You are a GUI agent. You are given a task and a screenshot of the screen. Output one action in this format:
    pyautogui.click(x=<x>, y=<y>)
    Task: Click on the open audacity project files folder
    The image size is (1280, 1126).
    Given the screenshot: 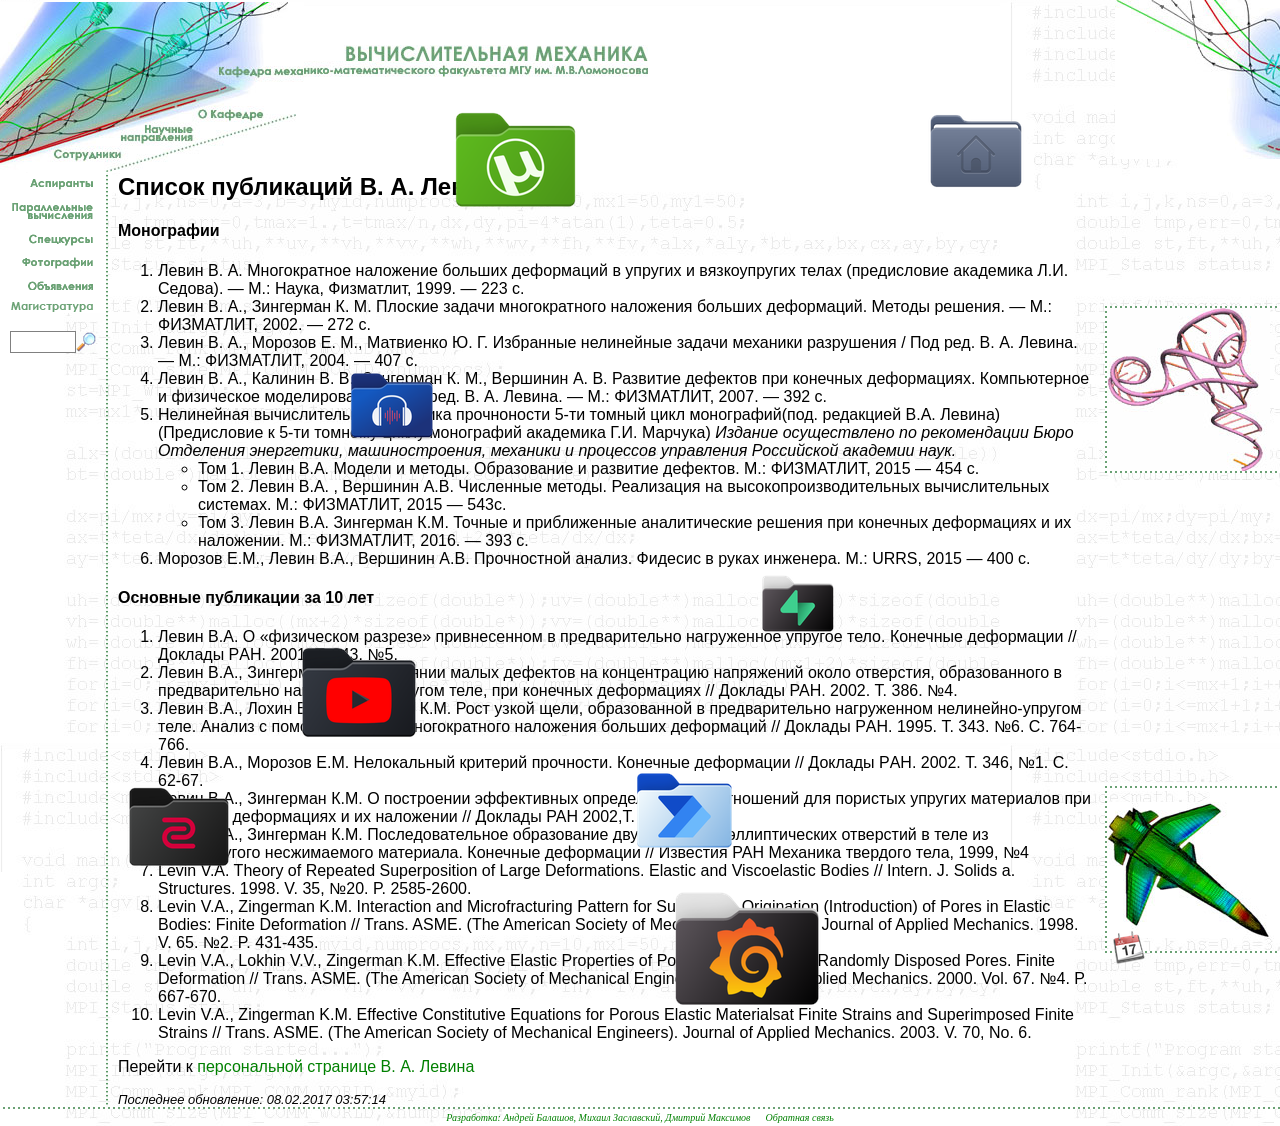 What is the action you would take?
    pyautogui.click(x=391, y=407)
    